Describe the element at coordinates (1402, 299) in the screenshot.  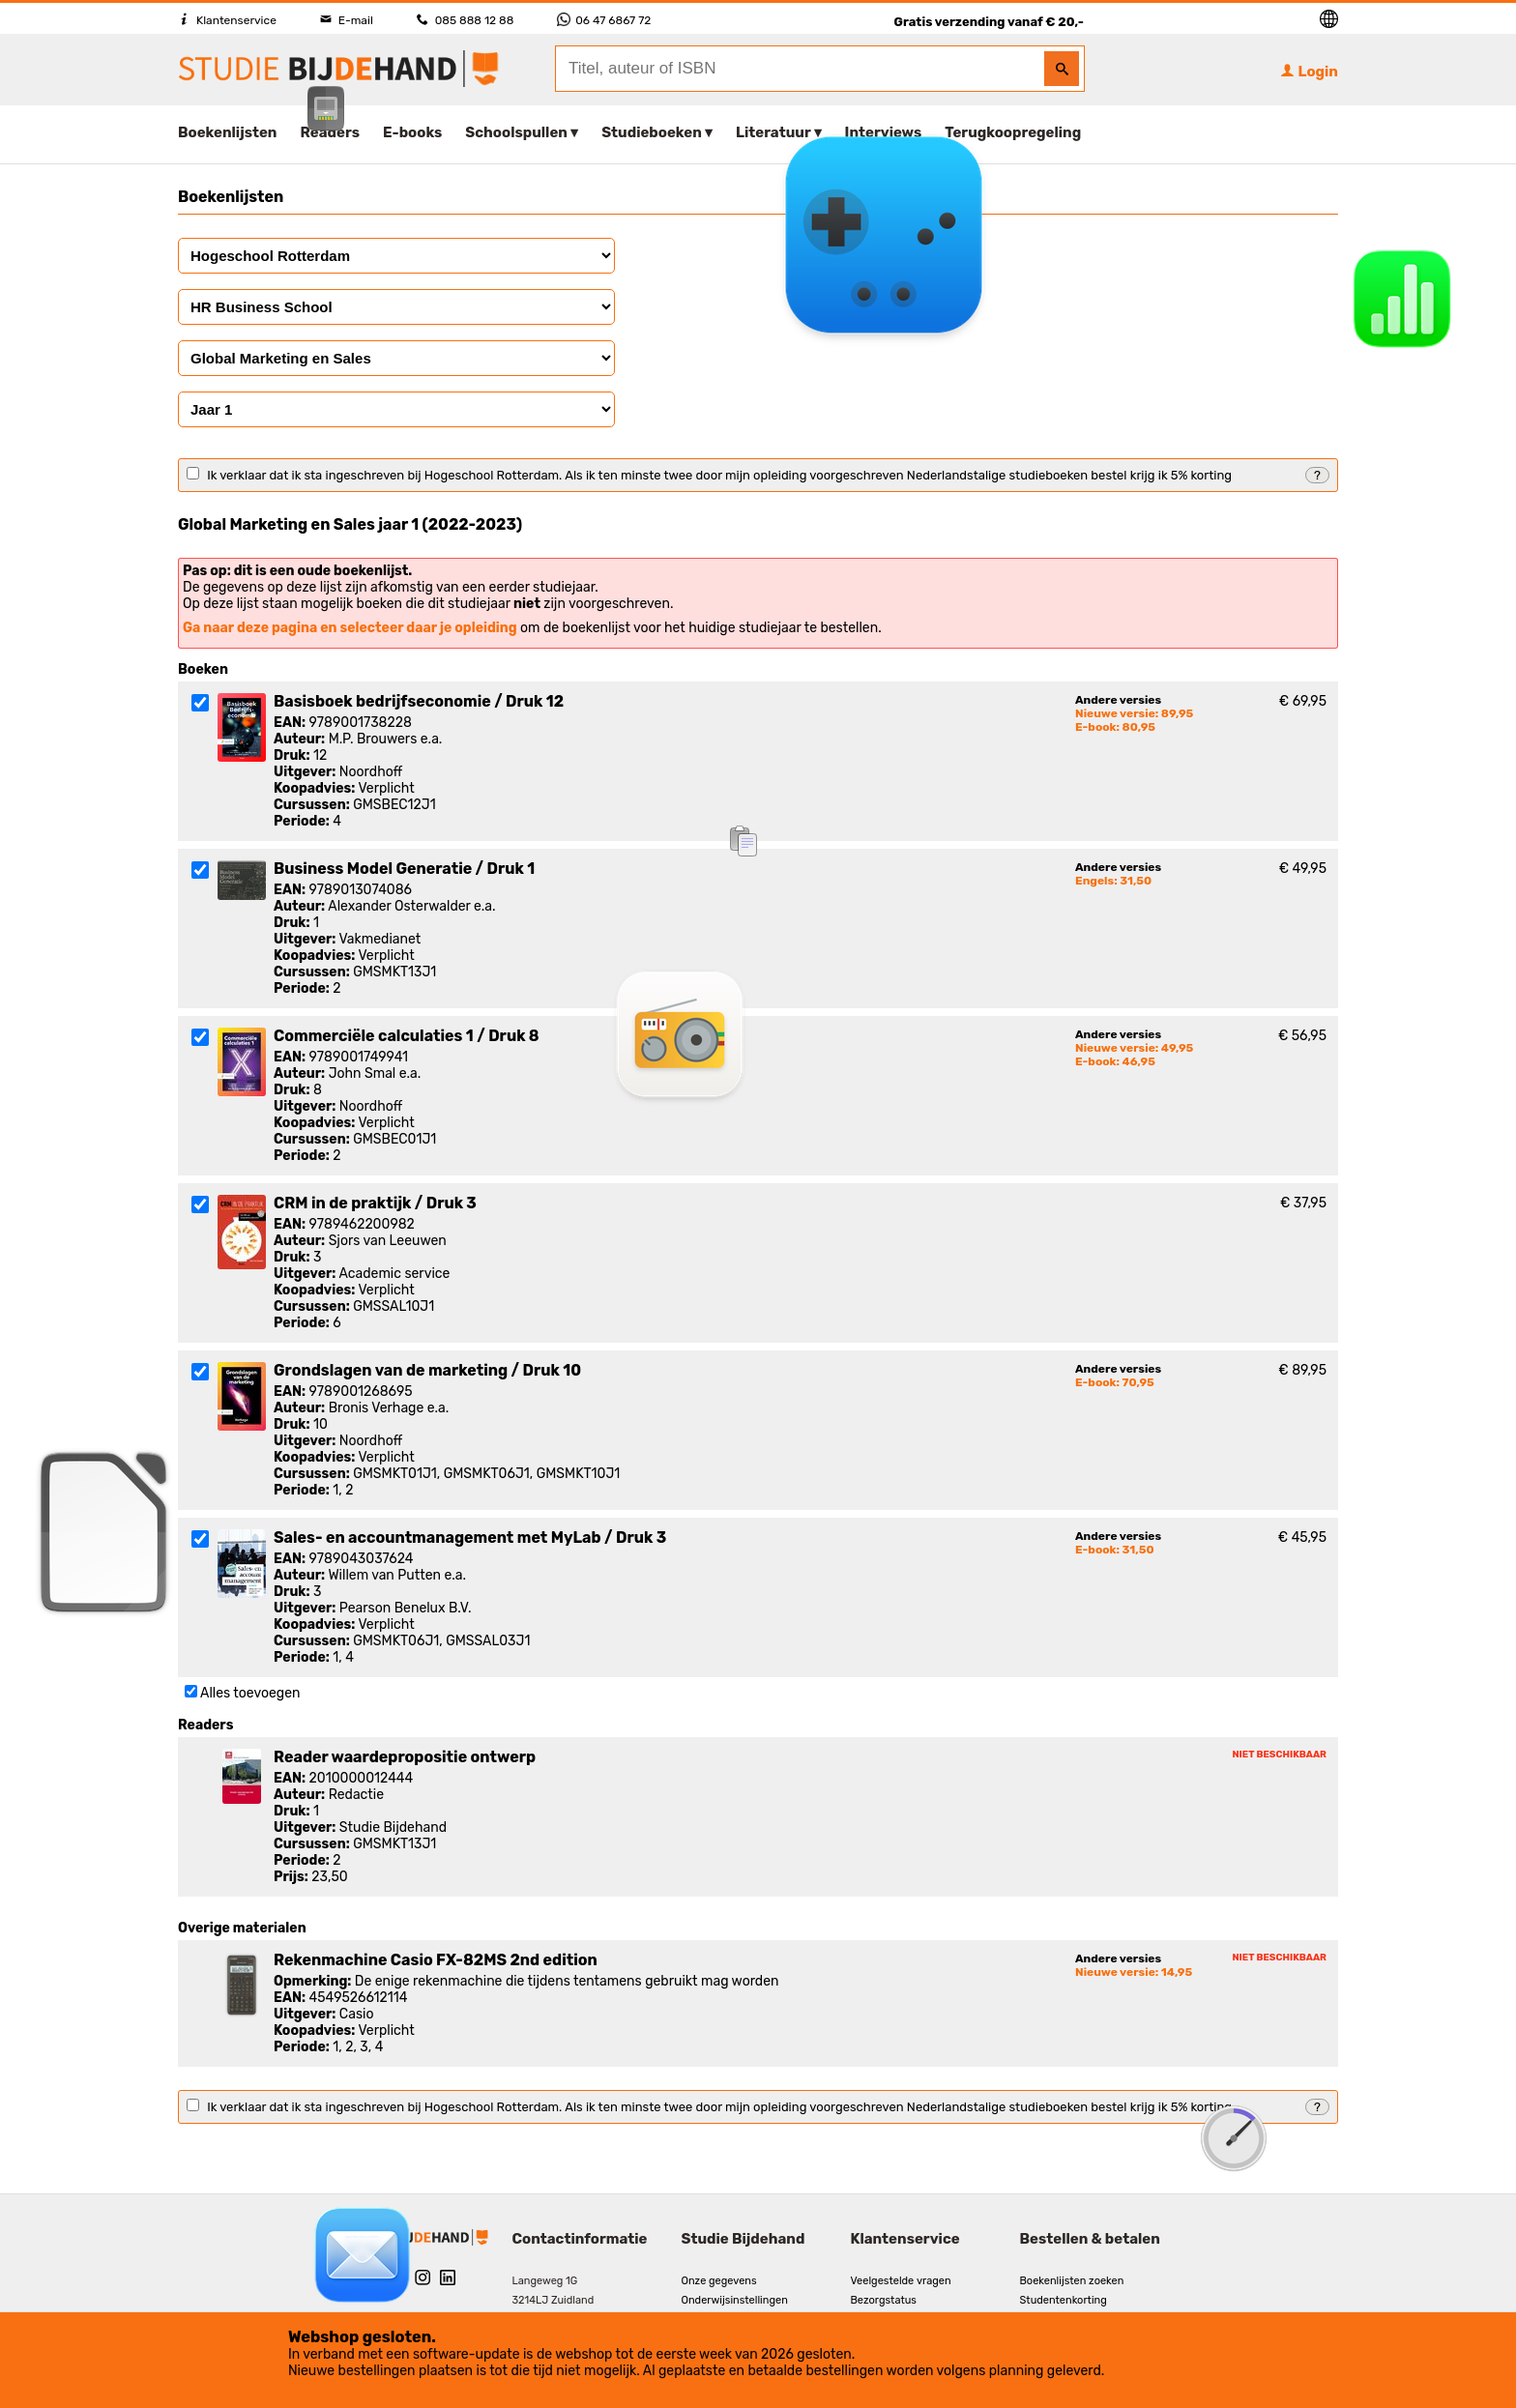
I see `open apple numbers spreadsheet app` at that location.